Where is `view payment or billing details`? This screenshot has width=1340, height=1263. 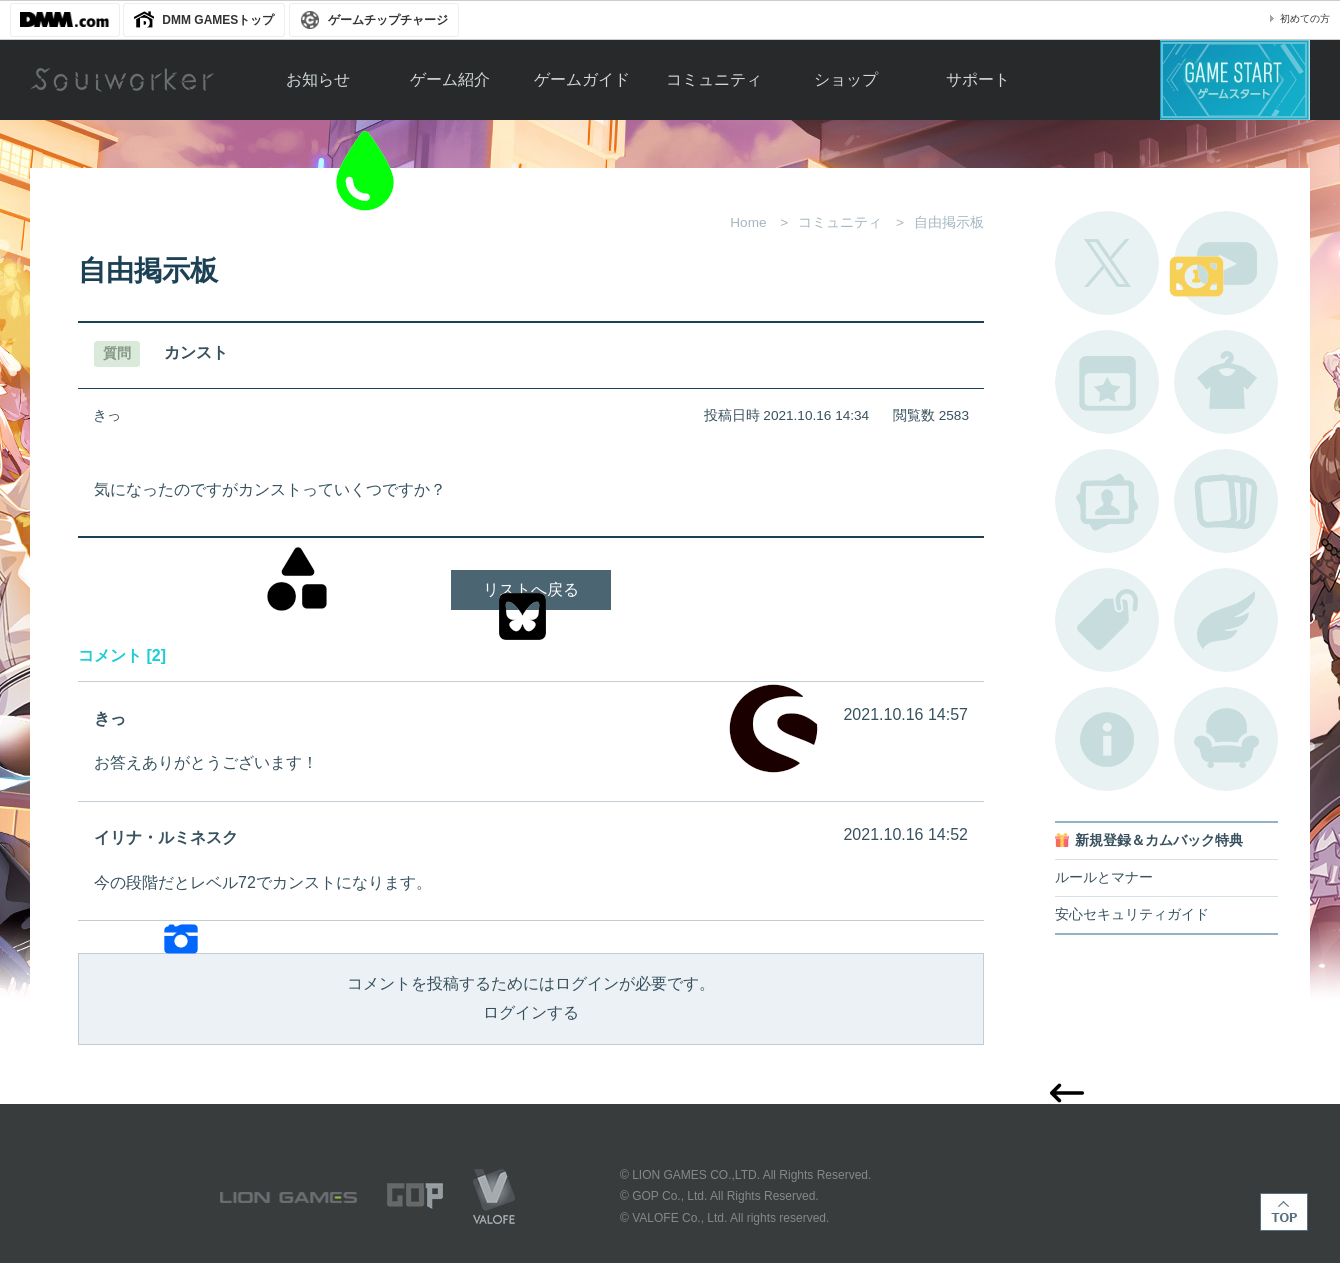 view payment or billing details is located at coordinates (1196, 276).